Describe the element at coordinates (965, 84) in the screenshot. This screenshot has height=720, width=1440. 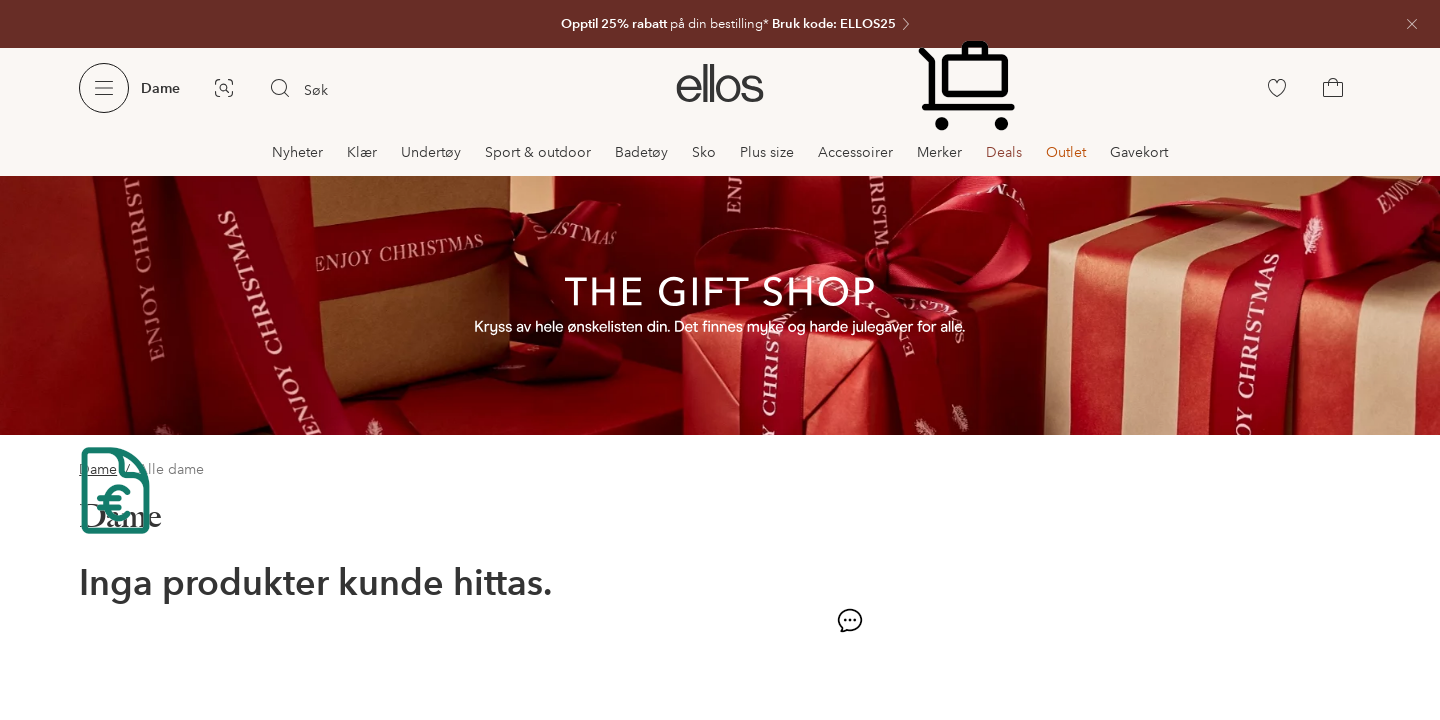
I see `access luggage or baggage services` at that location.